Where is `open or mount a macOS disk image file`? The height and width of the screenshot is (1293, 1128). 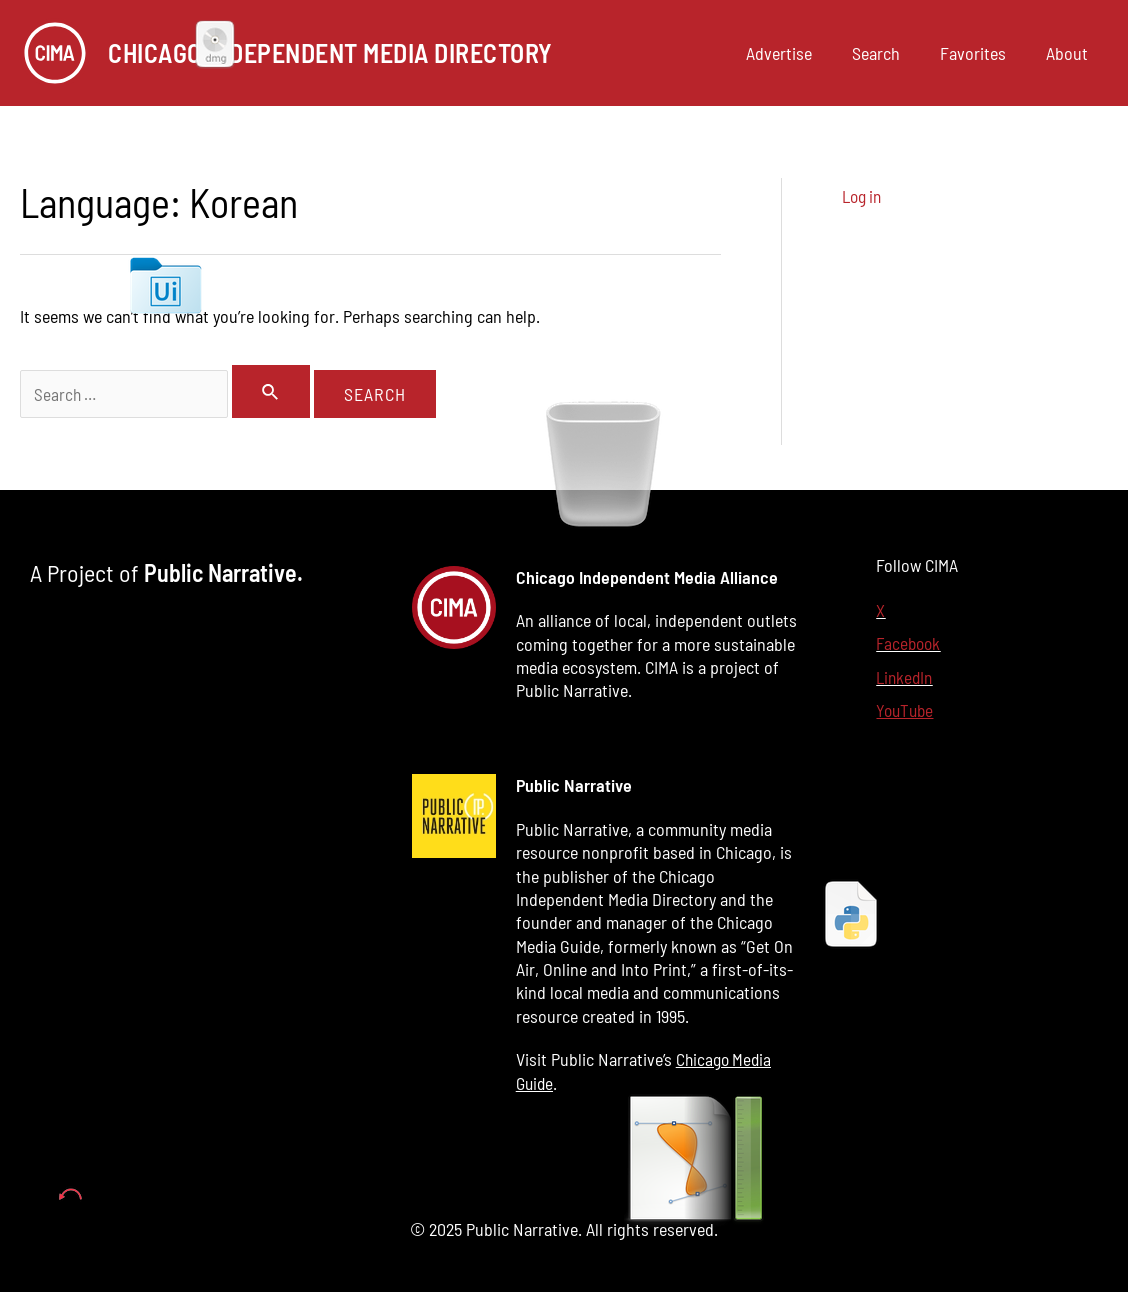
open or mount a macOS disk image file is located at coordinates (215, 44).